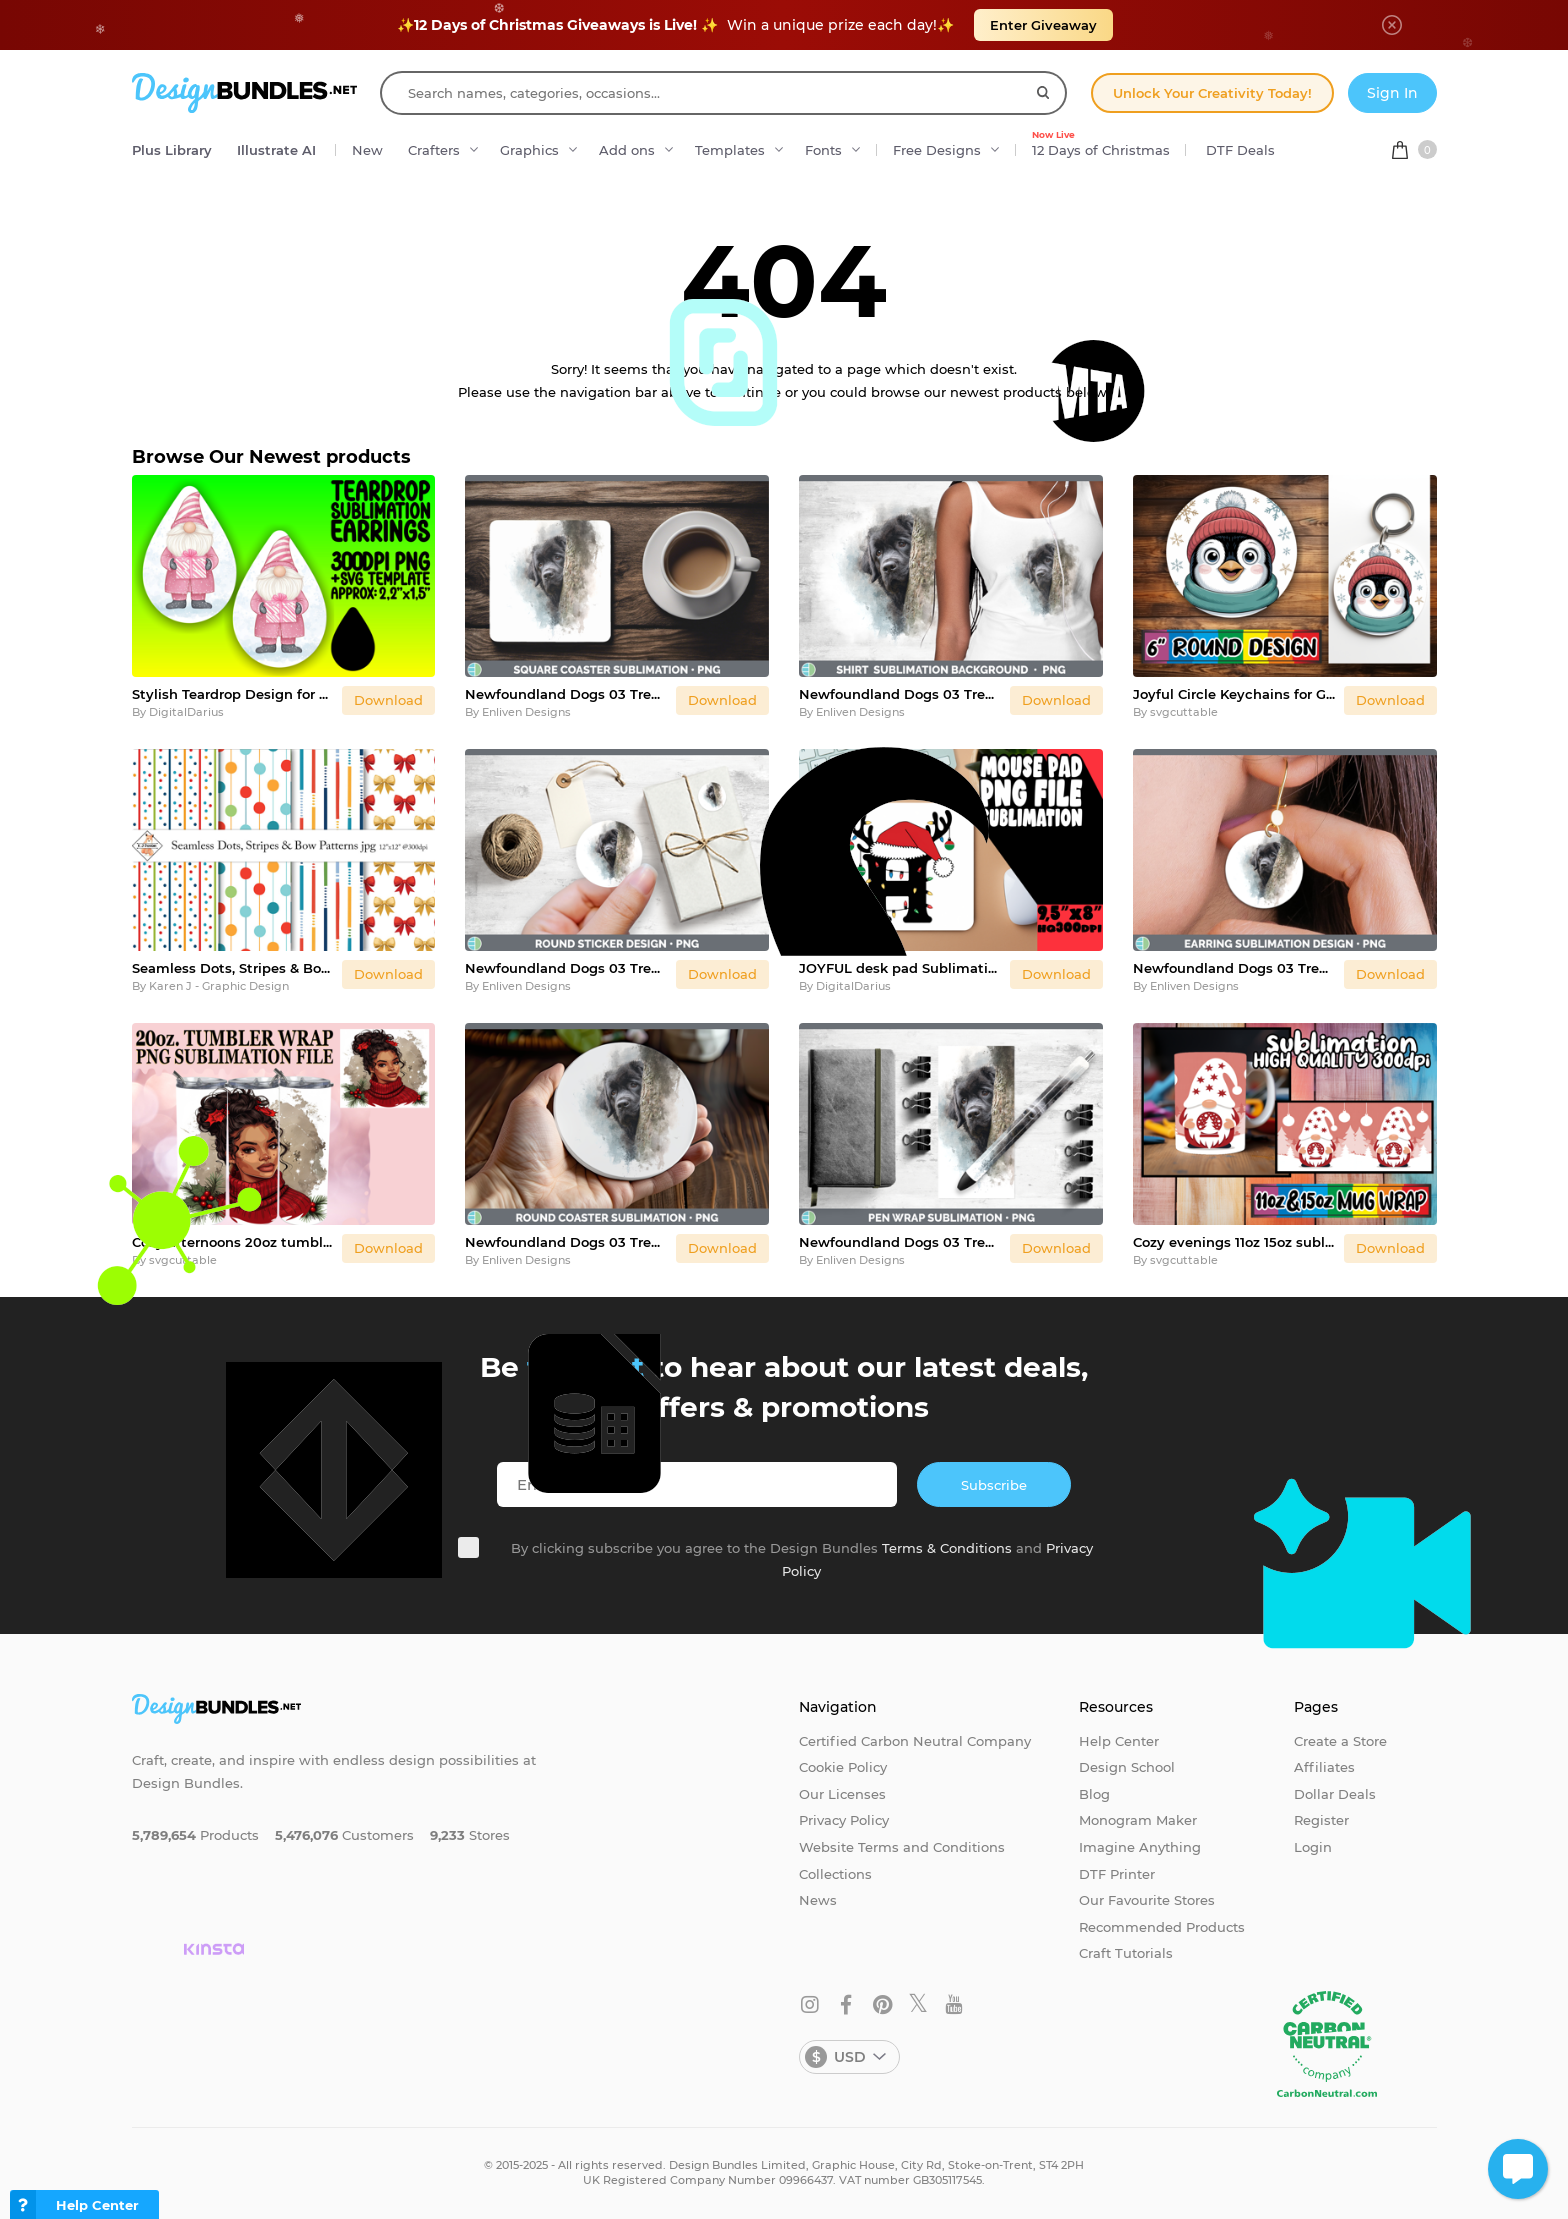 Image resolution: width=1568 pixels, height=2219 pixels. Describe the element at coordinates (723, 362) in the screenshot. I see `Scaleway cloud services logo` at that location.